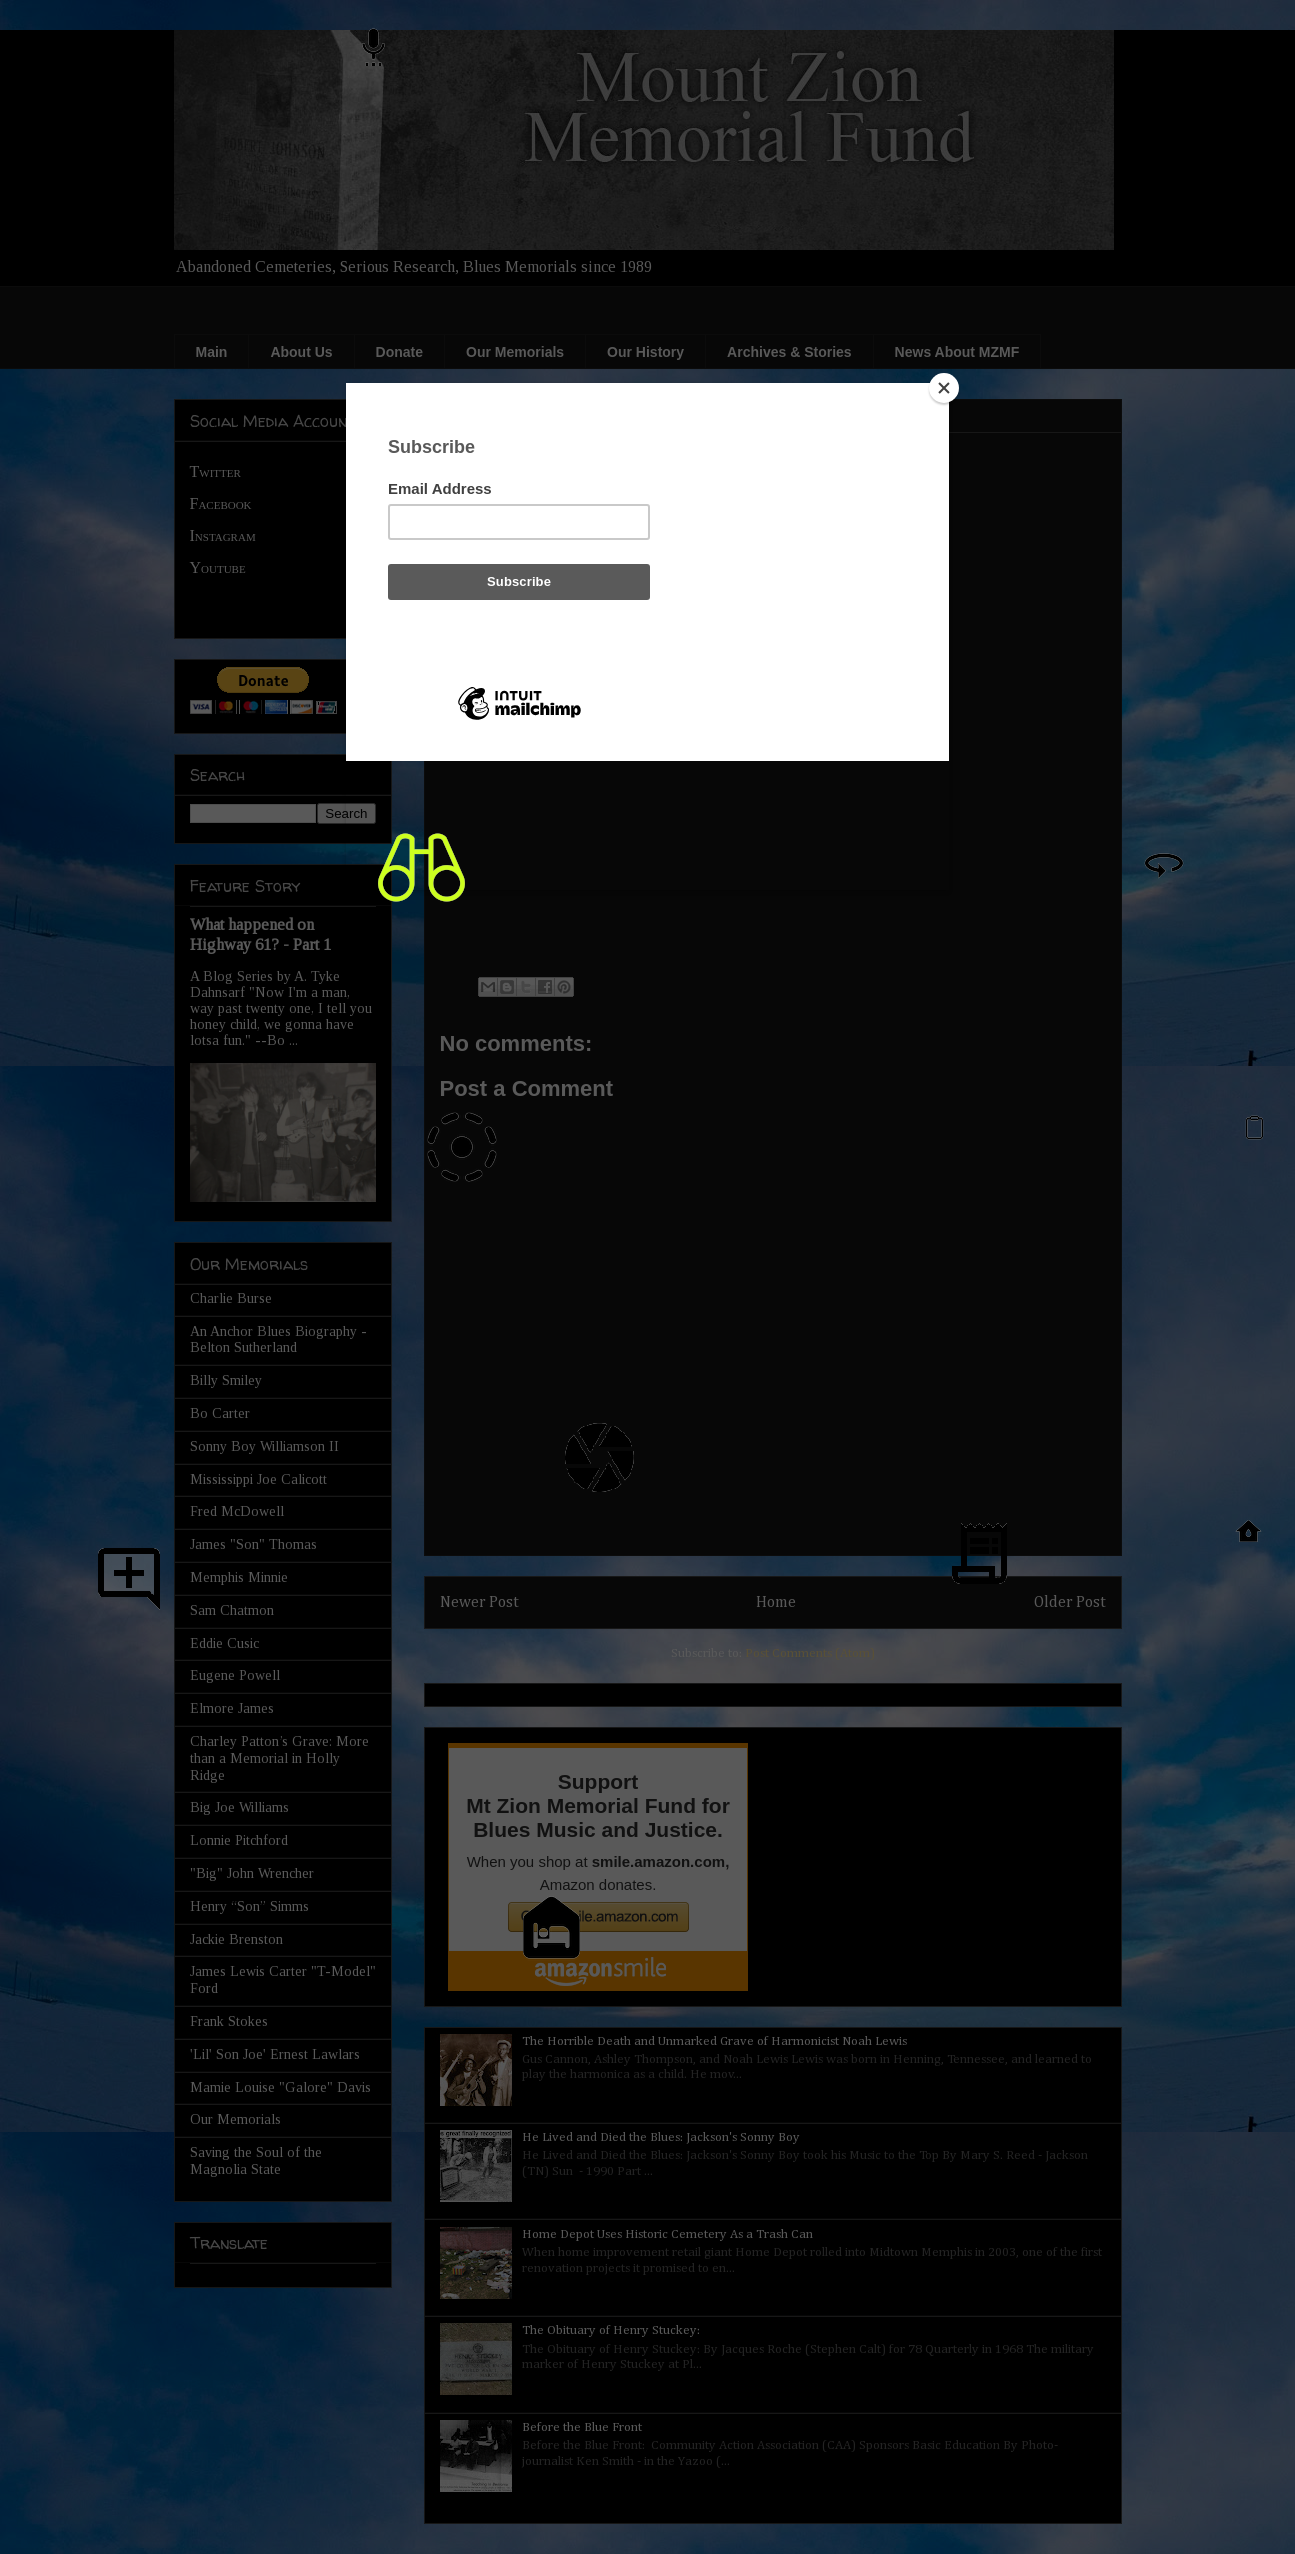 Image resolution: width=1295 pixels, height=2554 pixels. Describe the element at coordinates (1248, 1531) in the screenshot. I see `report water damage to a property` at that location.